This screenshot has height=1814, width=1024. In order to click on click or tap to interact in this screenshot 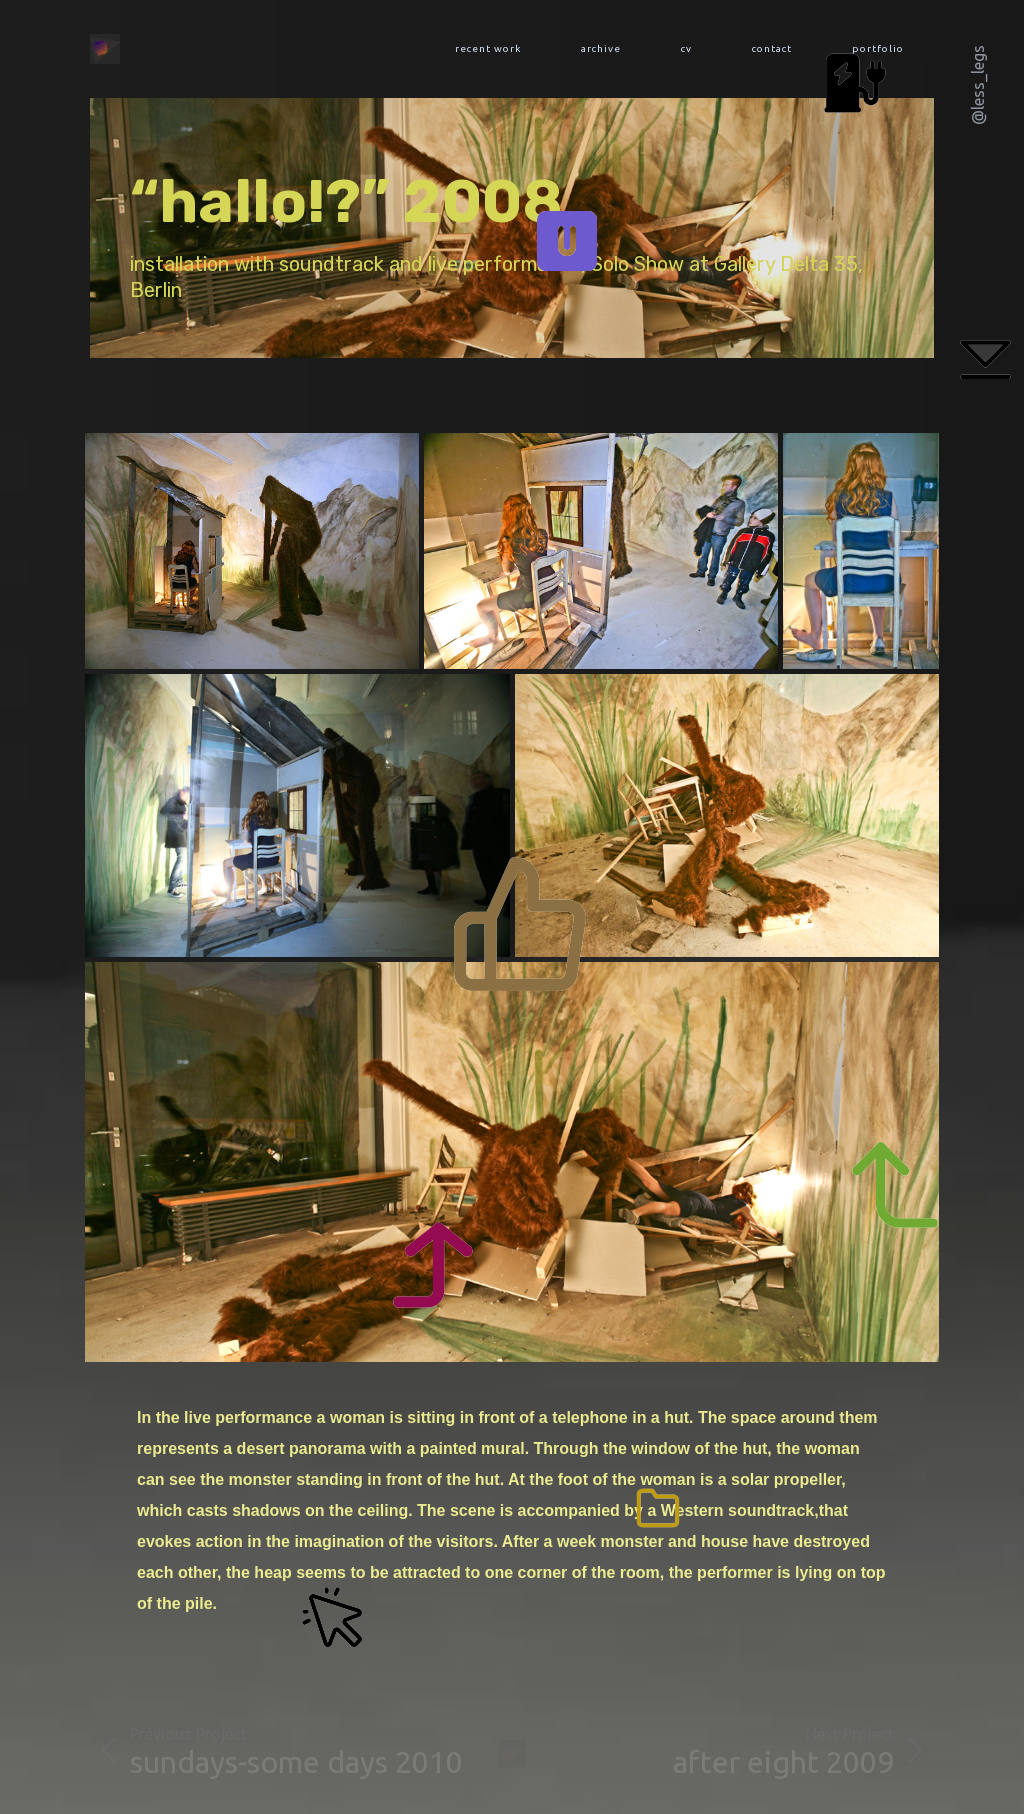, I will do `click(335, 1620)`.